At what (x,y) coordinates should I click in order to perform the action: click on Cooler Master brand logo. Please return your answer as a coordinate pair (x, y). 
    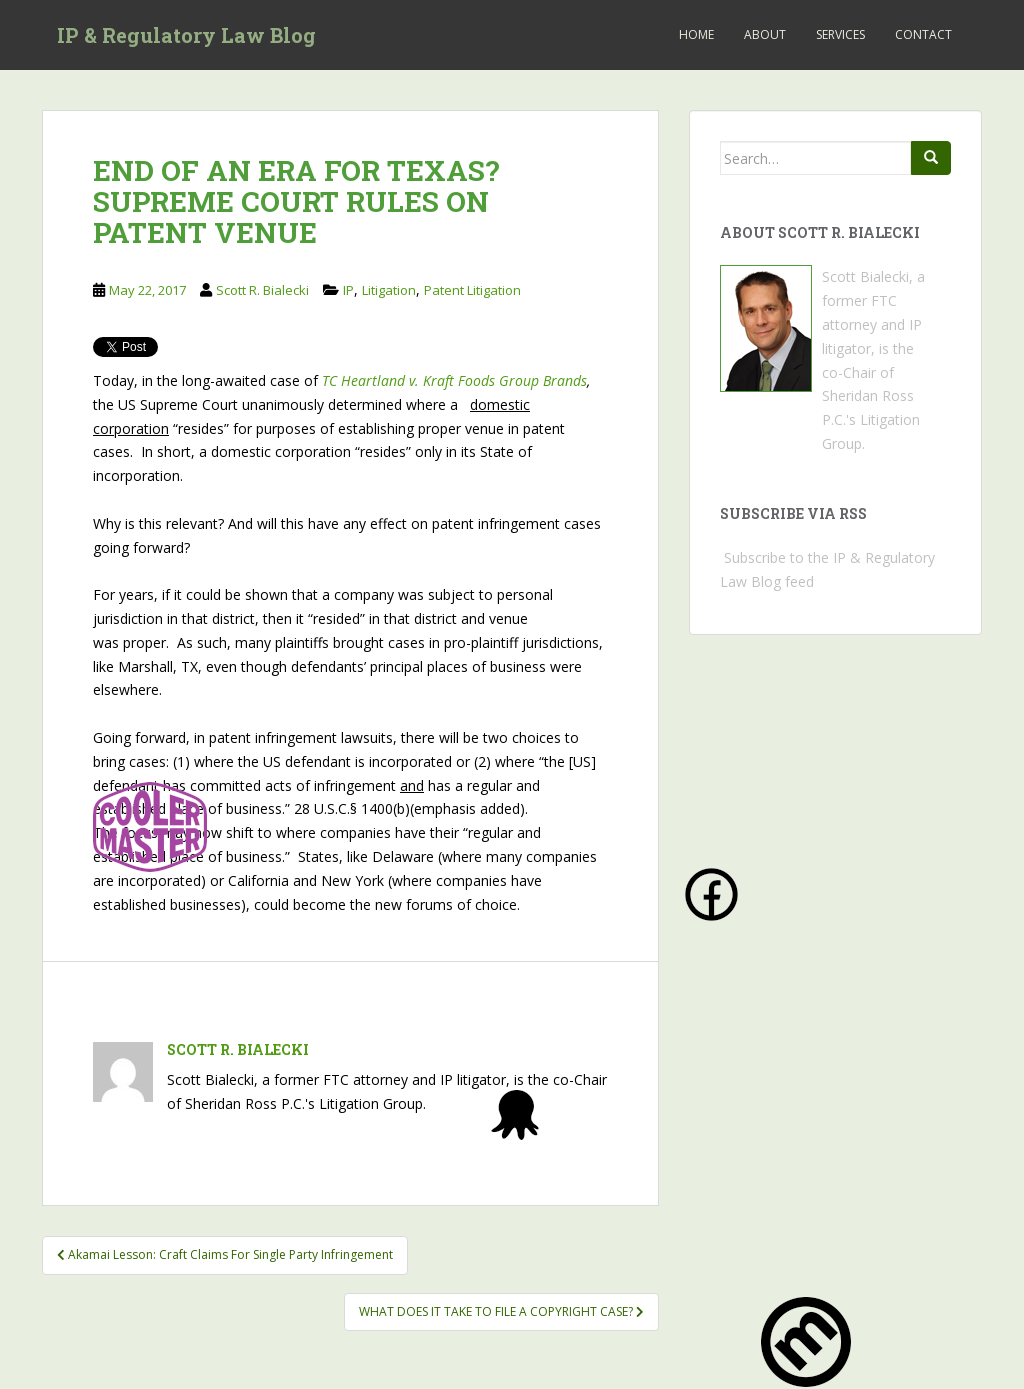
    Looking at the image, I should click on (150, 827).